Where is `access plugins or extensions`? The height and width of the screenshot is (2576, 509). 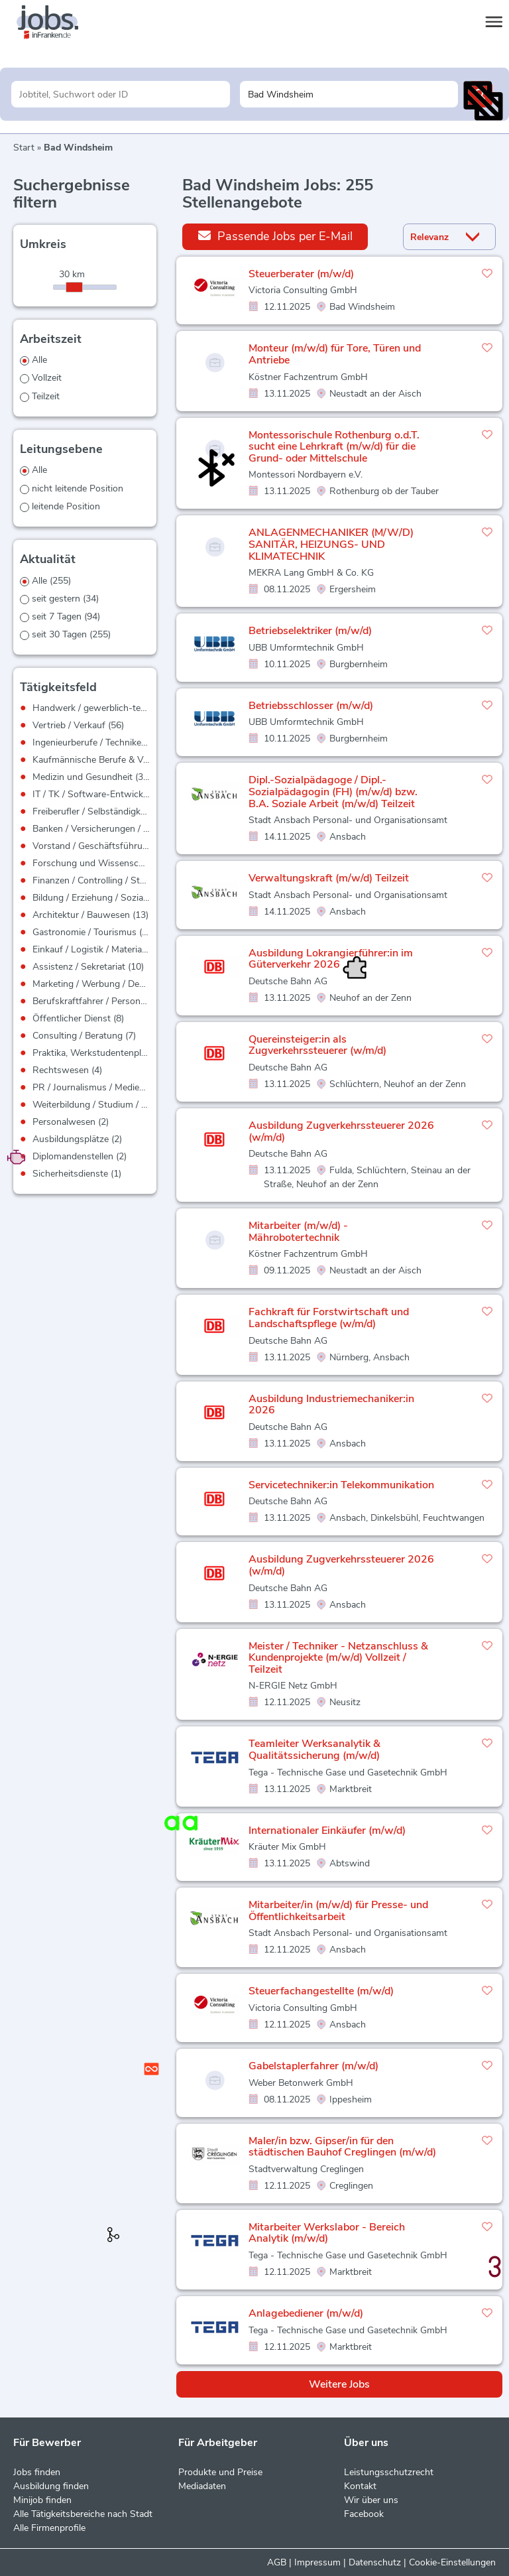 access plugins or extensions is located at coordinates (356, 968).